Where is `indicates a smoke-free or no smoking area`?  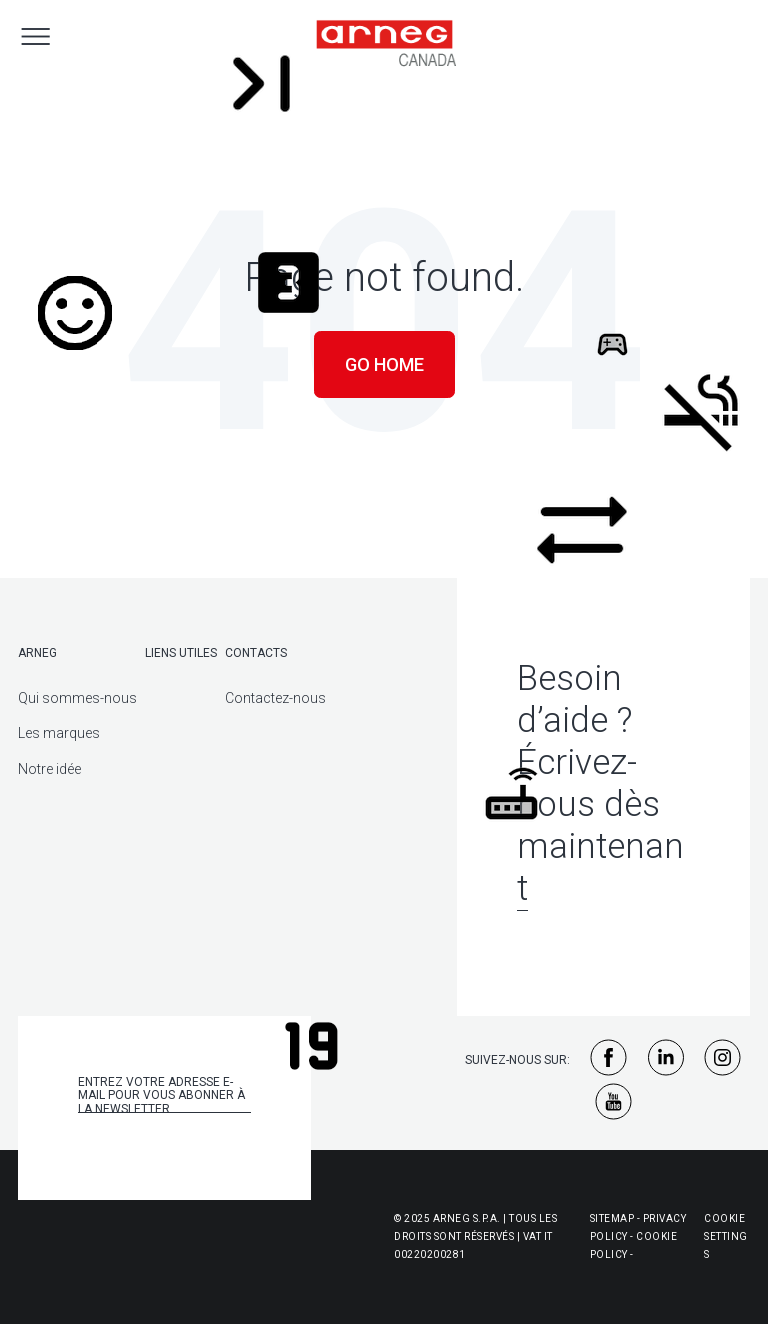
indicates a smoke-free or no smoking area is located at coordinates (701, 411).